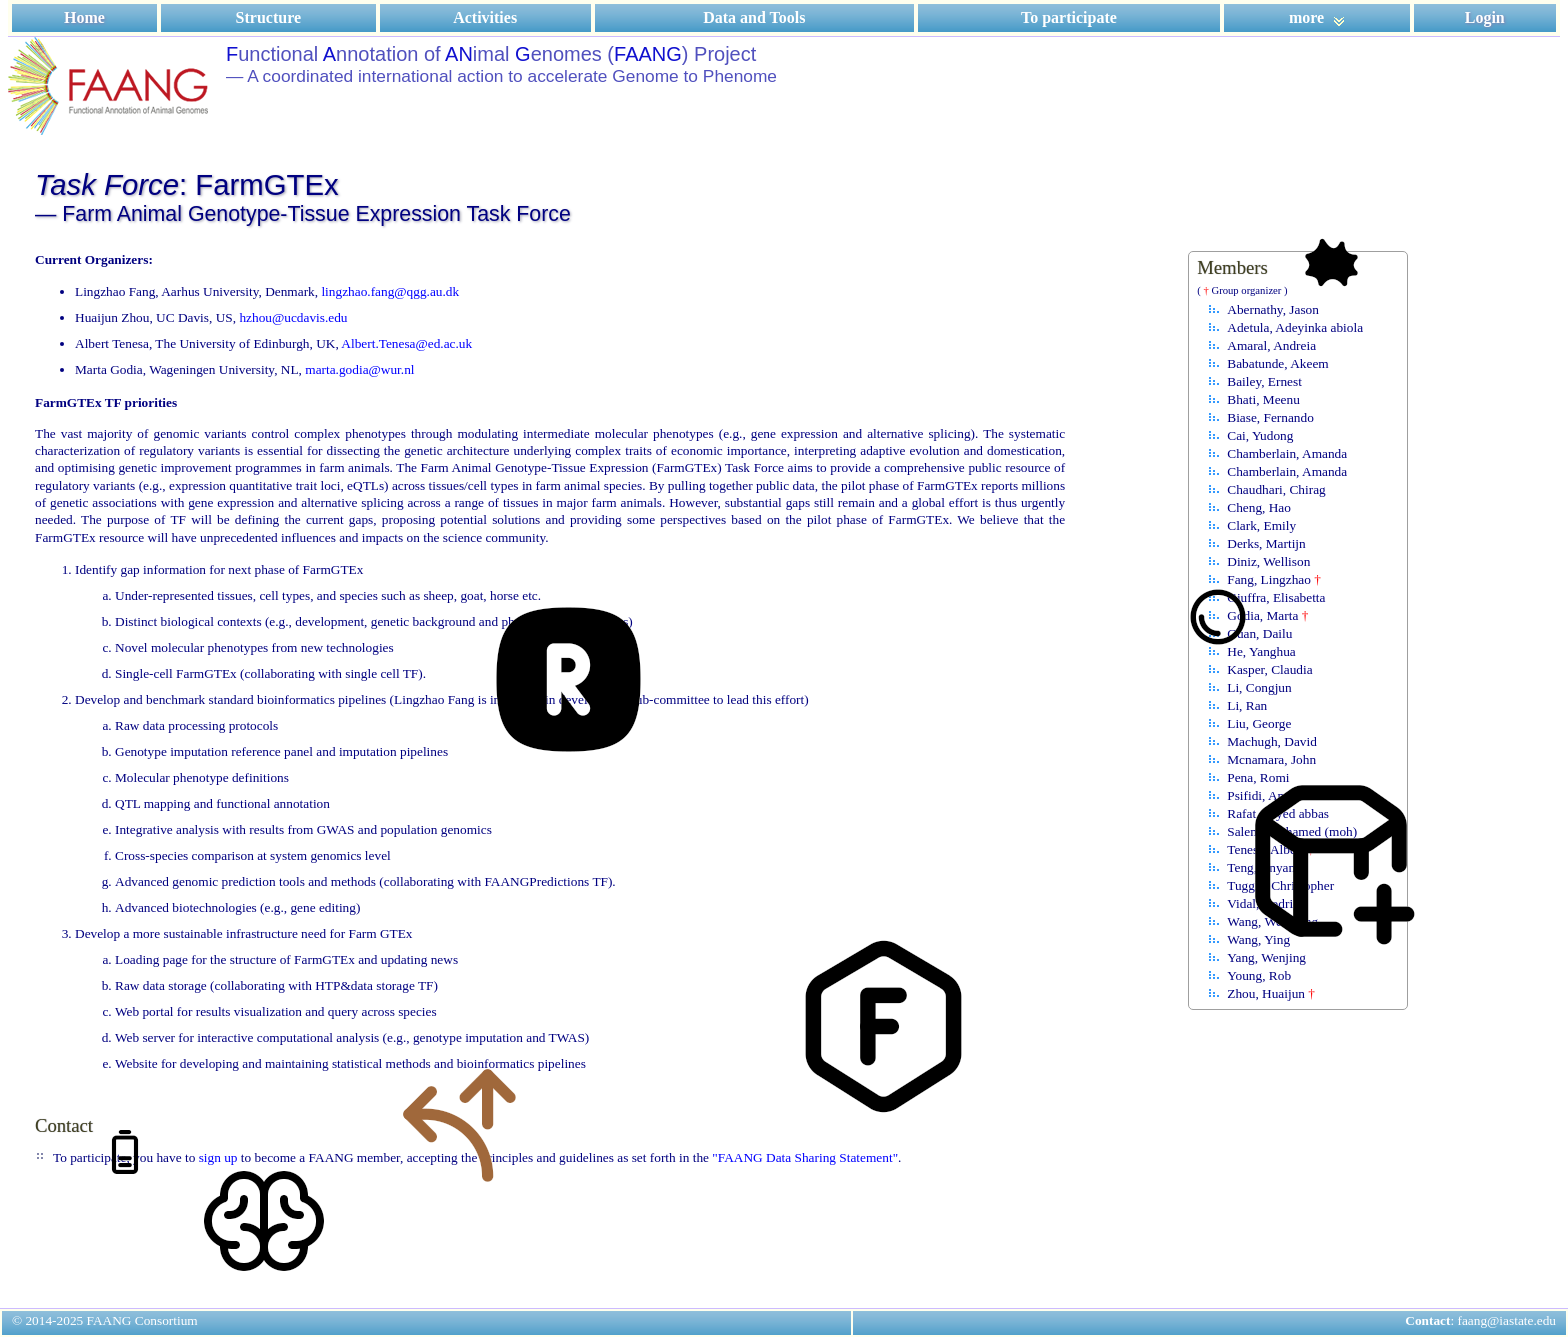 The width and height of the screenshot is (1568, 1337). What do you see at coordinates (1331, 262) in the screenshot?
I see `indicates an explosion or impact event` at bounding box center [1331, 262].